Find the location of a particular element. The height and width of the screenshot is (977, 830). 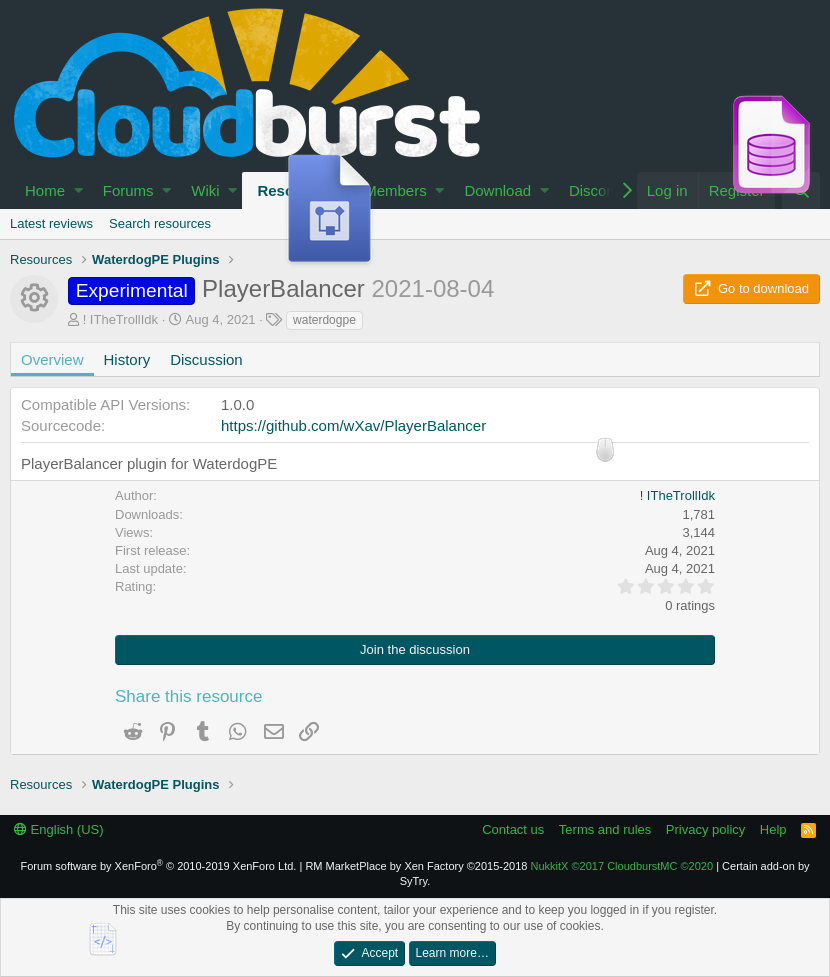

libreoffice base database file is located at coordinates (771, 144).